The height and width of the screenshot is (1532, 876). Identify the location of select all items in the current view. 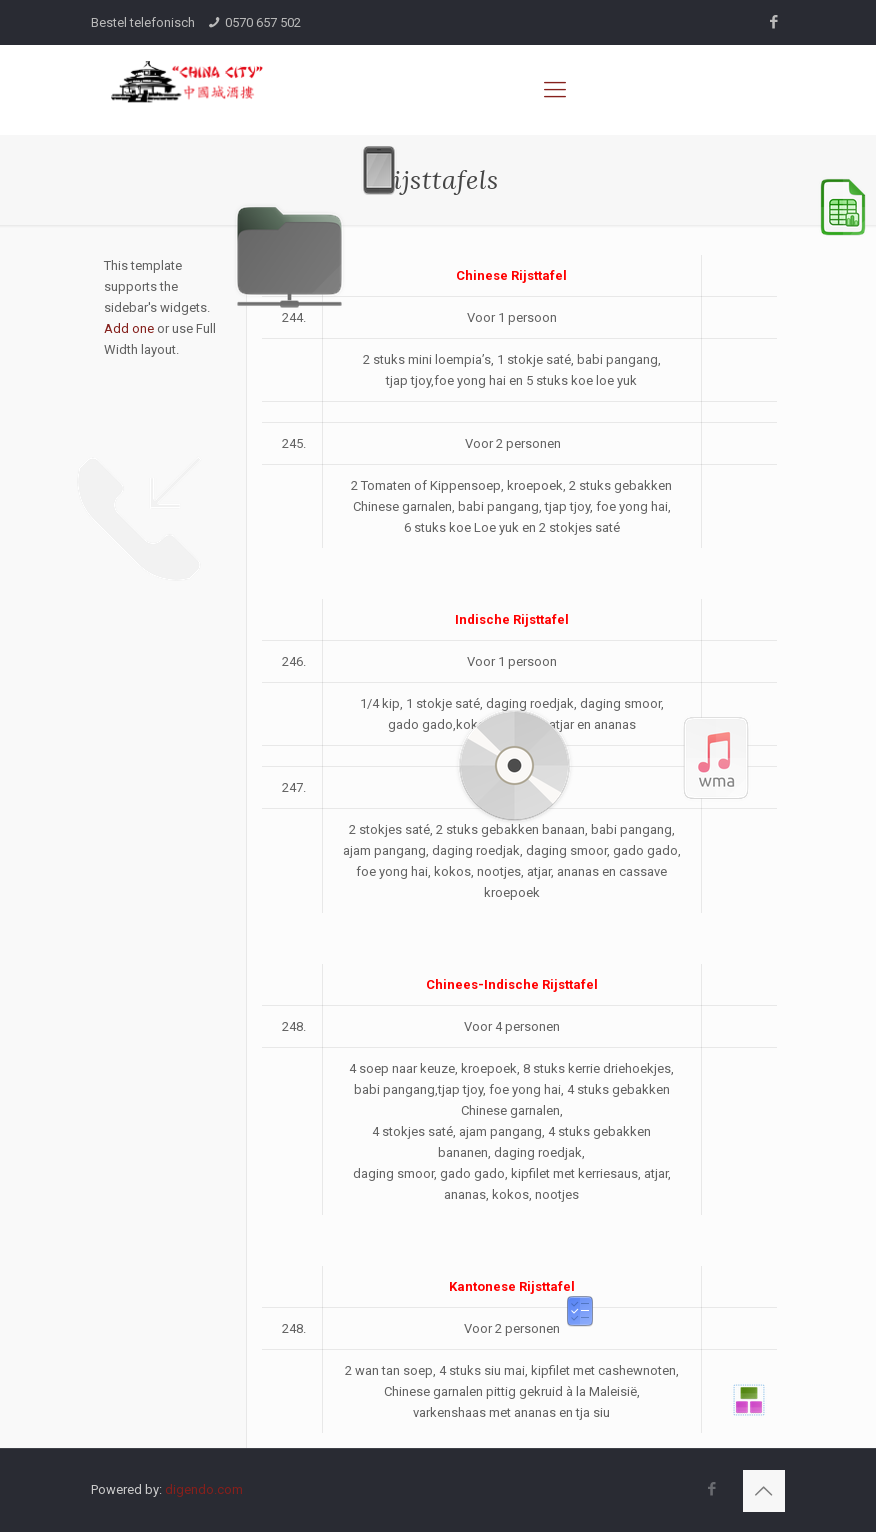
(749, 1400).